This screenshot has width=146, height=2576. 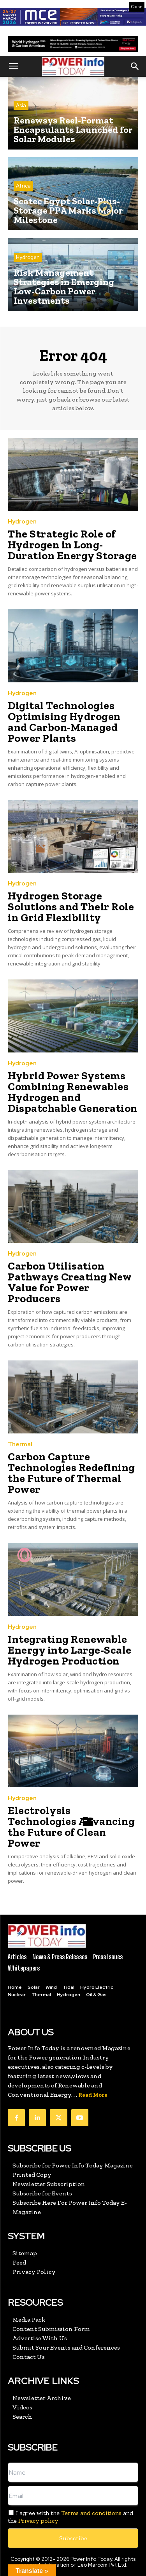 What do you see at coordinates (40, 849) in the screenshot?
I see `access AI-powered video editing tools` at bounding box center [40, 849].